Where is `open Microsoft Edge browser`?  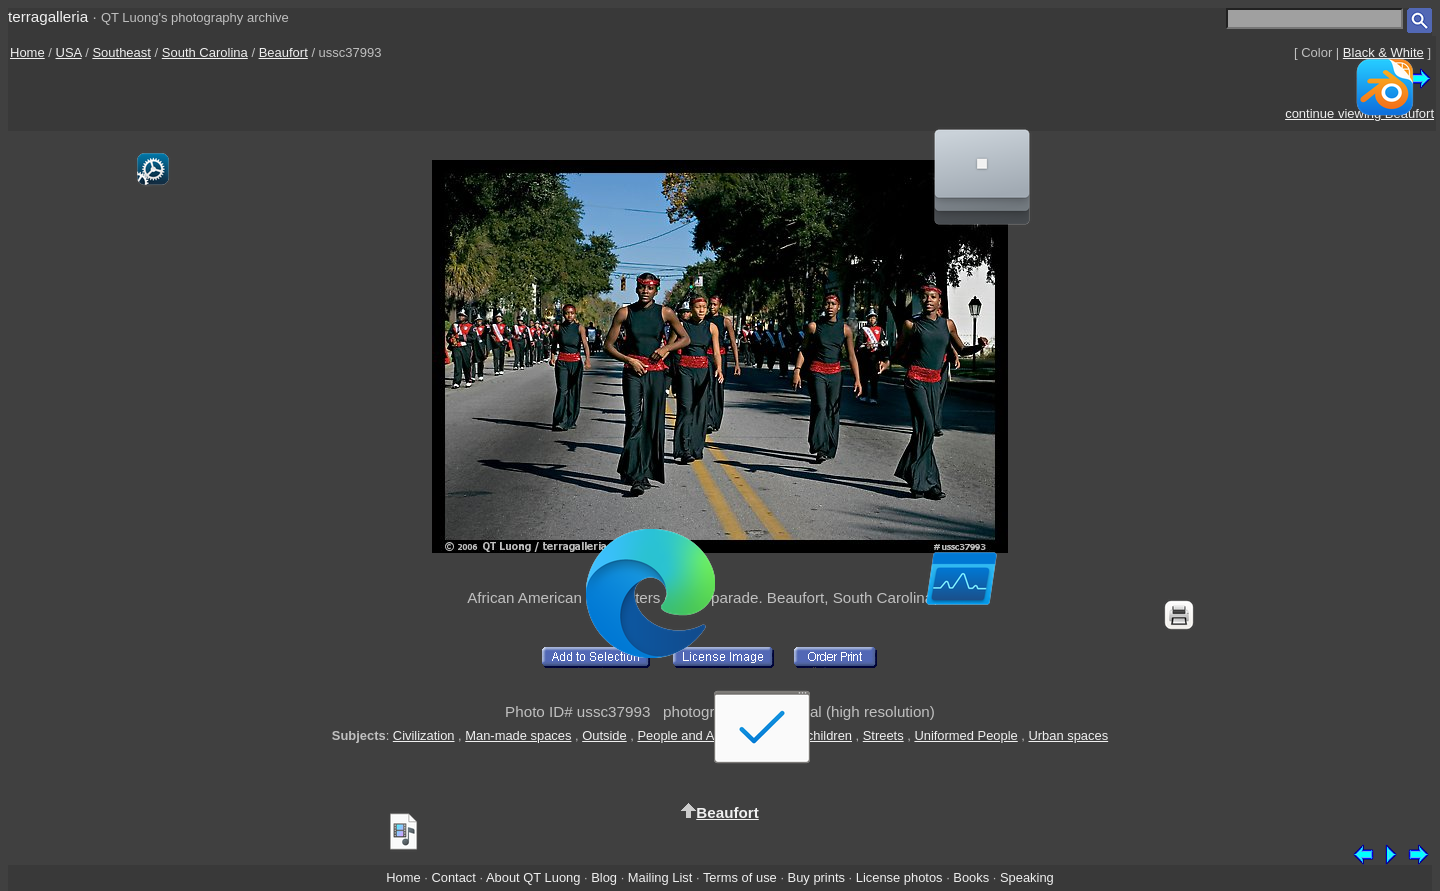
open Microsoft Edge browser is located at coordinates (650, 593).